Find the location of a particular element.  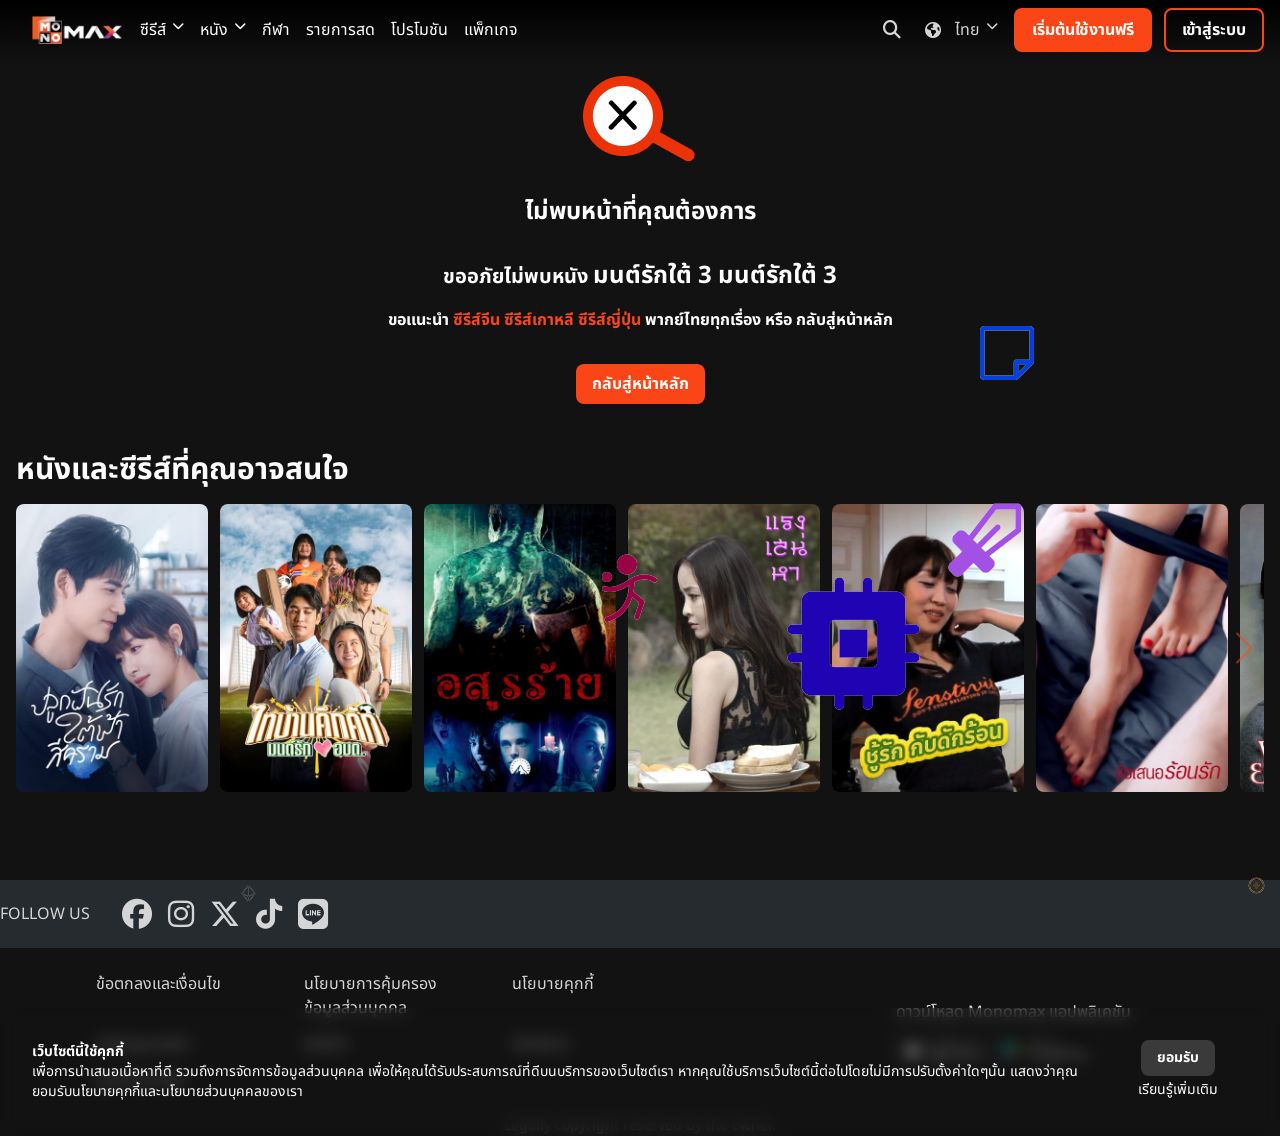

create a new note is located at coordinates (1007, 353).